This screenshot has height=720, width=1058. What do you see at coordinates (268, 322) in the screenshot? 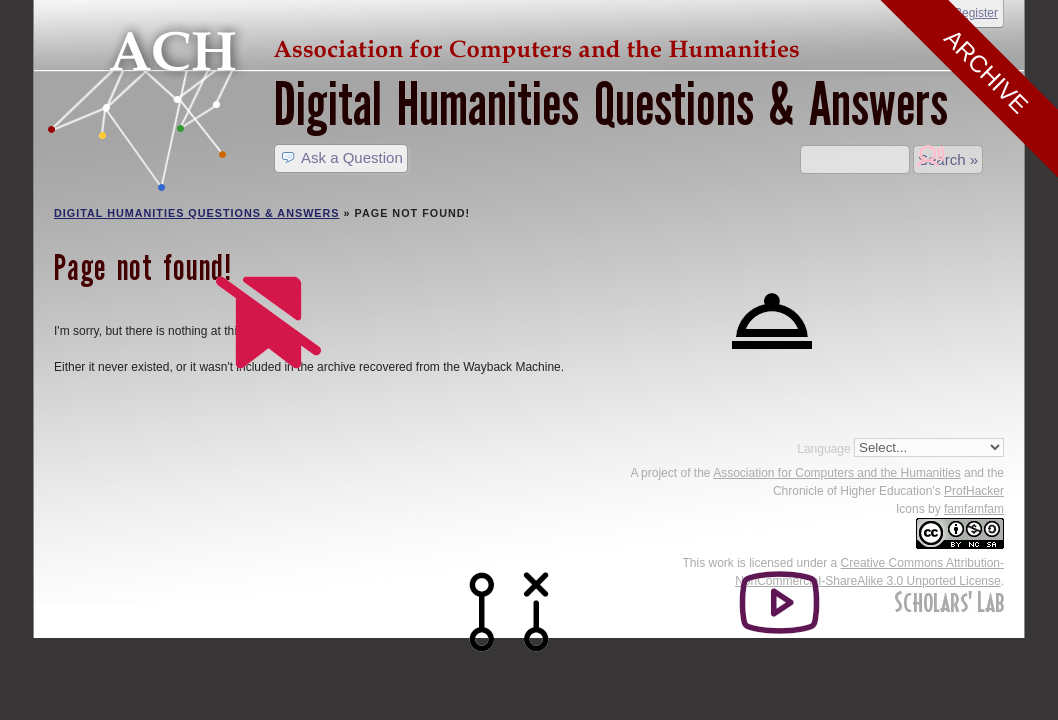
I see `remove from saved bookmarks` at bounding box center [268, 322].